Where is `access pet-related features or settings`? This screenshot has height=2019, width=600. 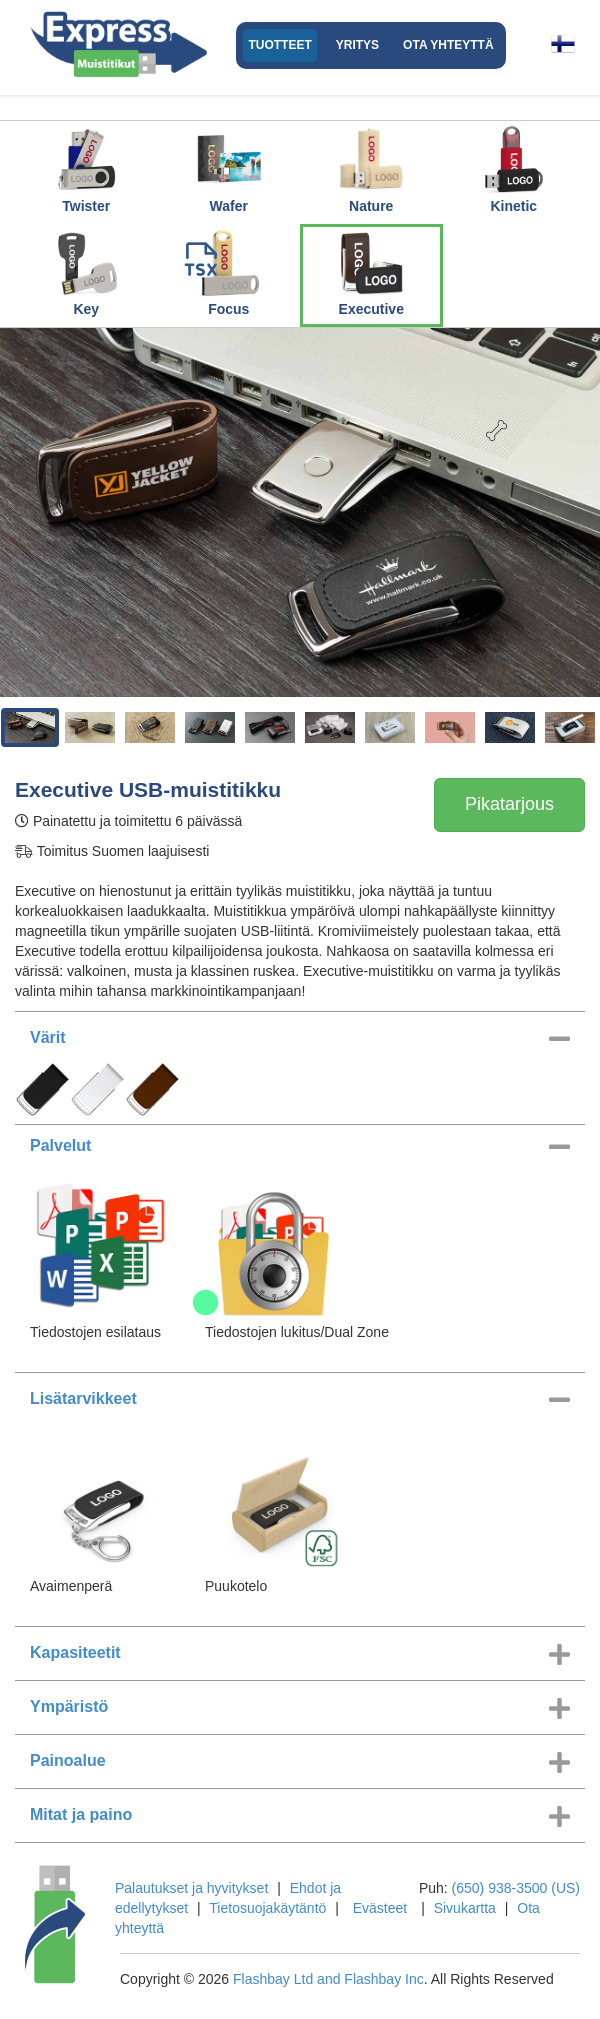 access pet-related features or settings is located at coordinates (496, 430).